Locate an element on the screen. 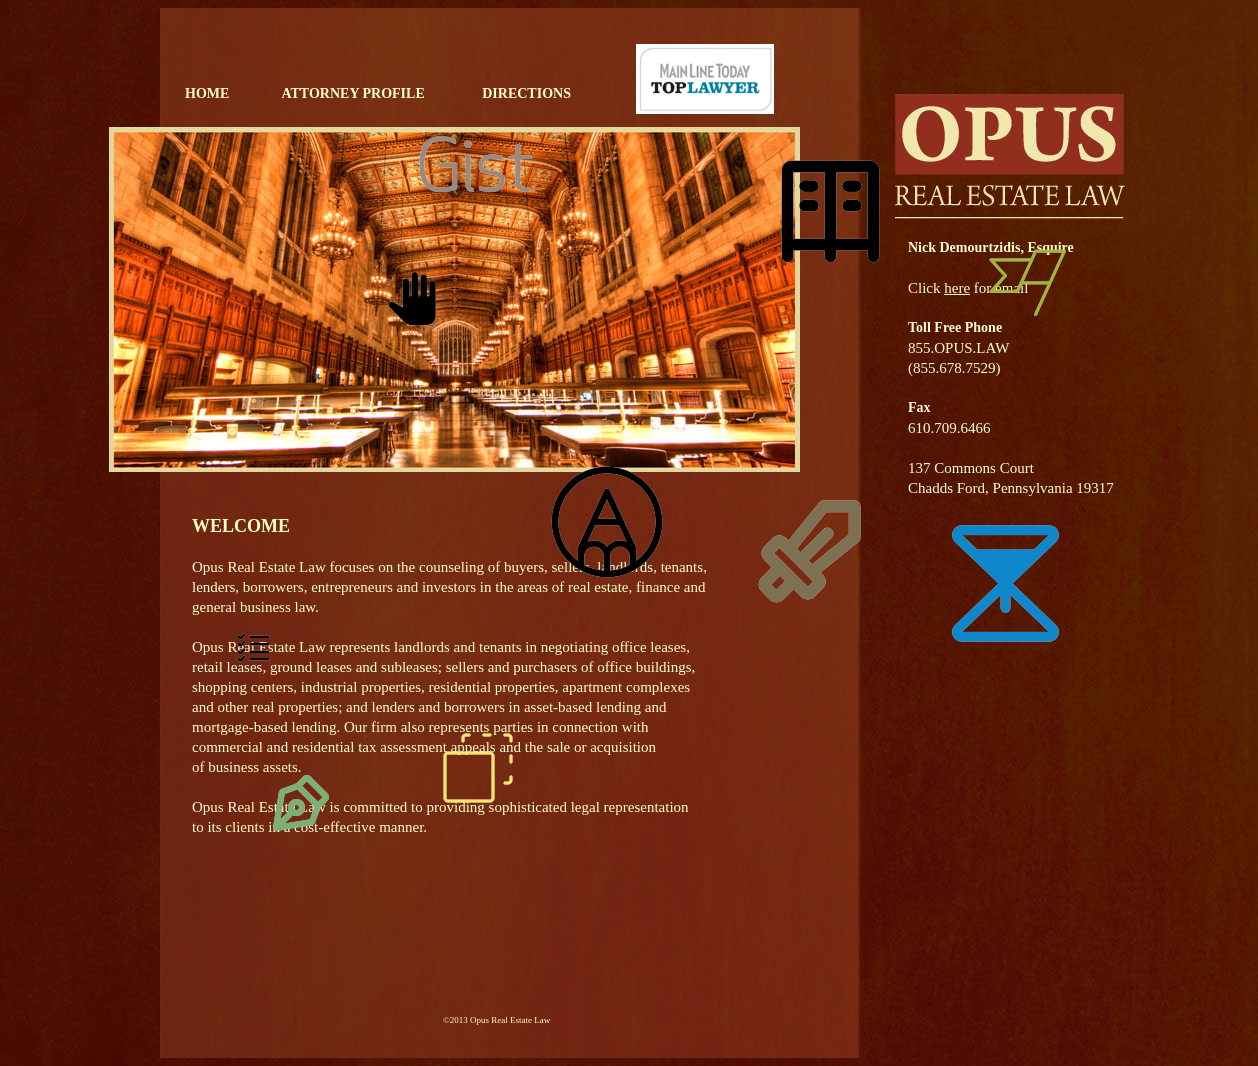 Image resolution: width=1258 pixels, height=1066 pixels. flag or bookmark an item is located at coordinates (1027, 280).